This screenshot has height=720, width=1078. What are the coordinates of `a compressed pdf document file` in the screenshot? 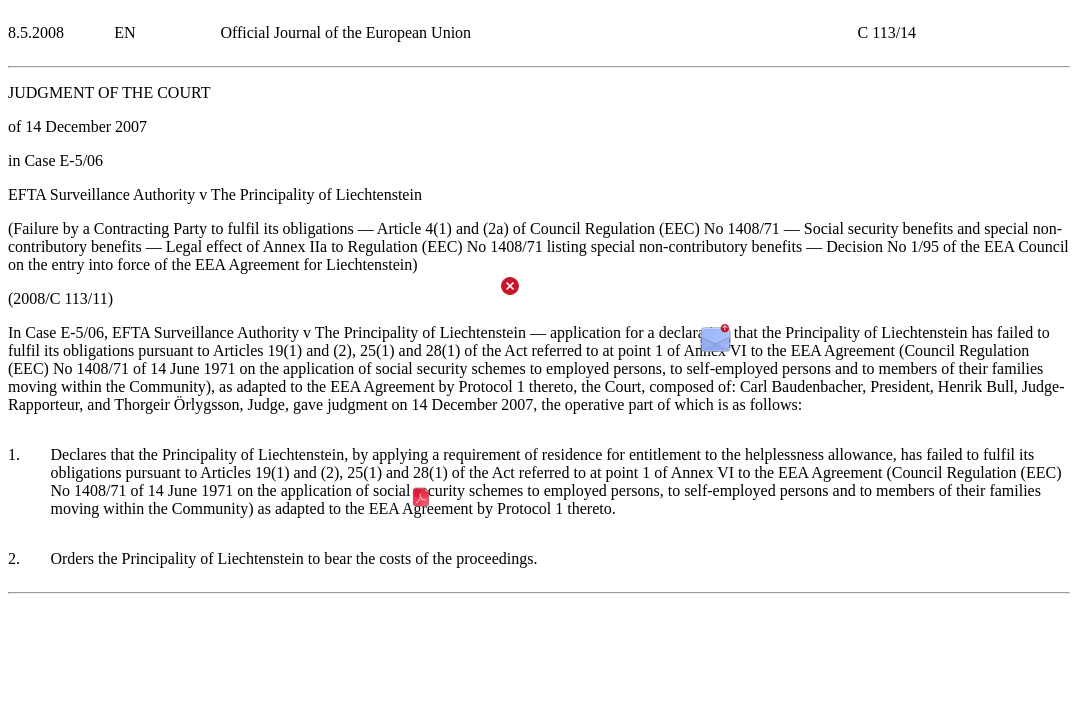 It's located at (421, 497).